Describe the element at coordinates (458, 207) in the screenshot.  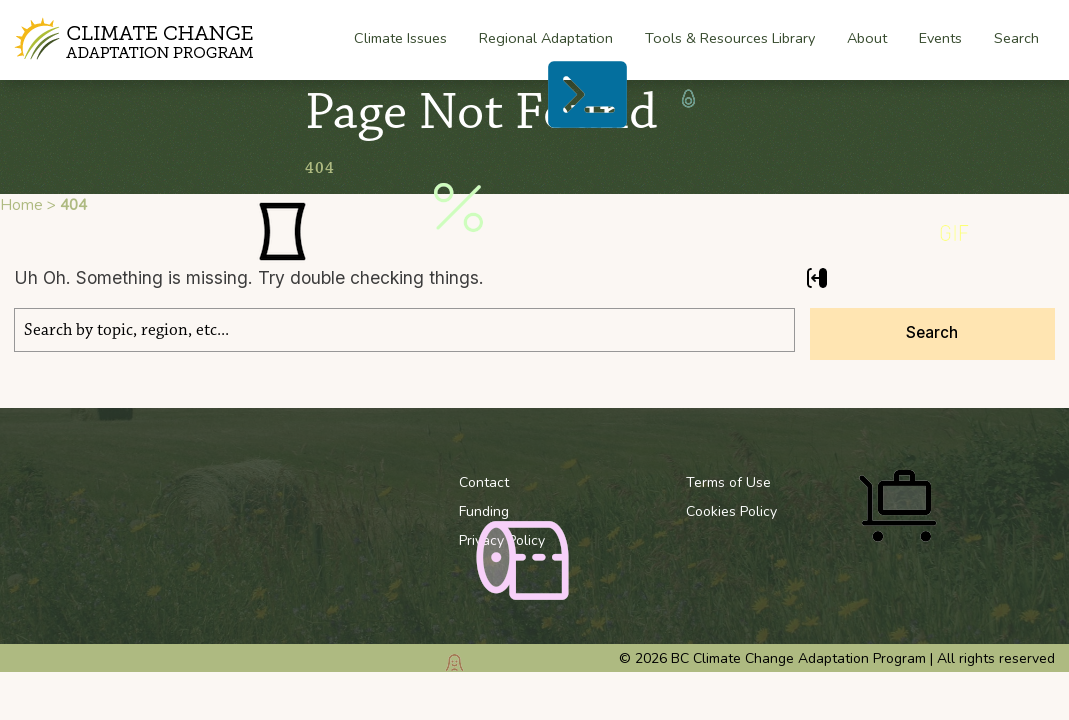
I see `view or apply a discount` at that location.